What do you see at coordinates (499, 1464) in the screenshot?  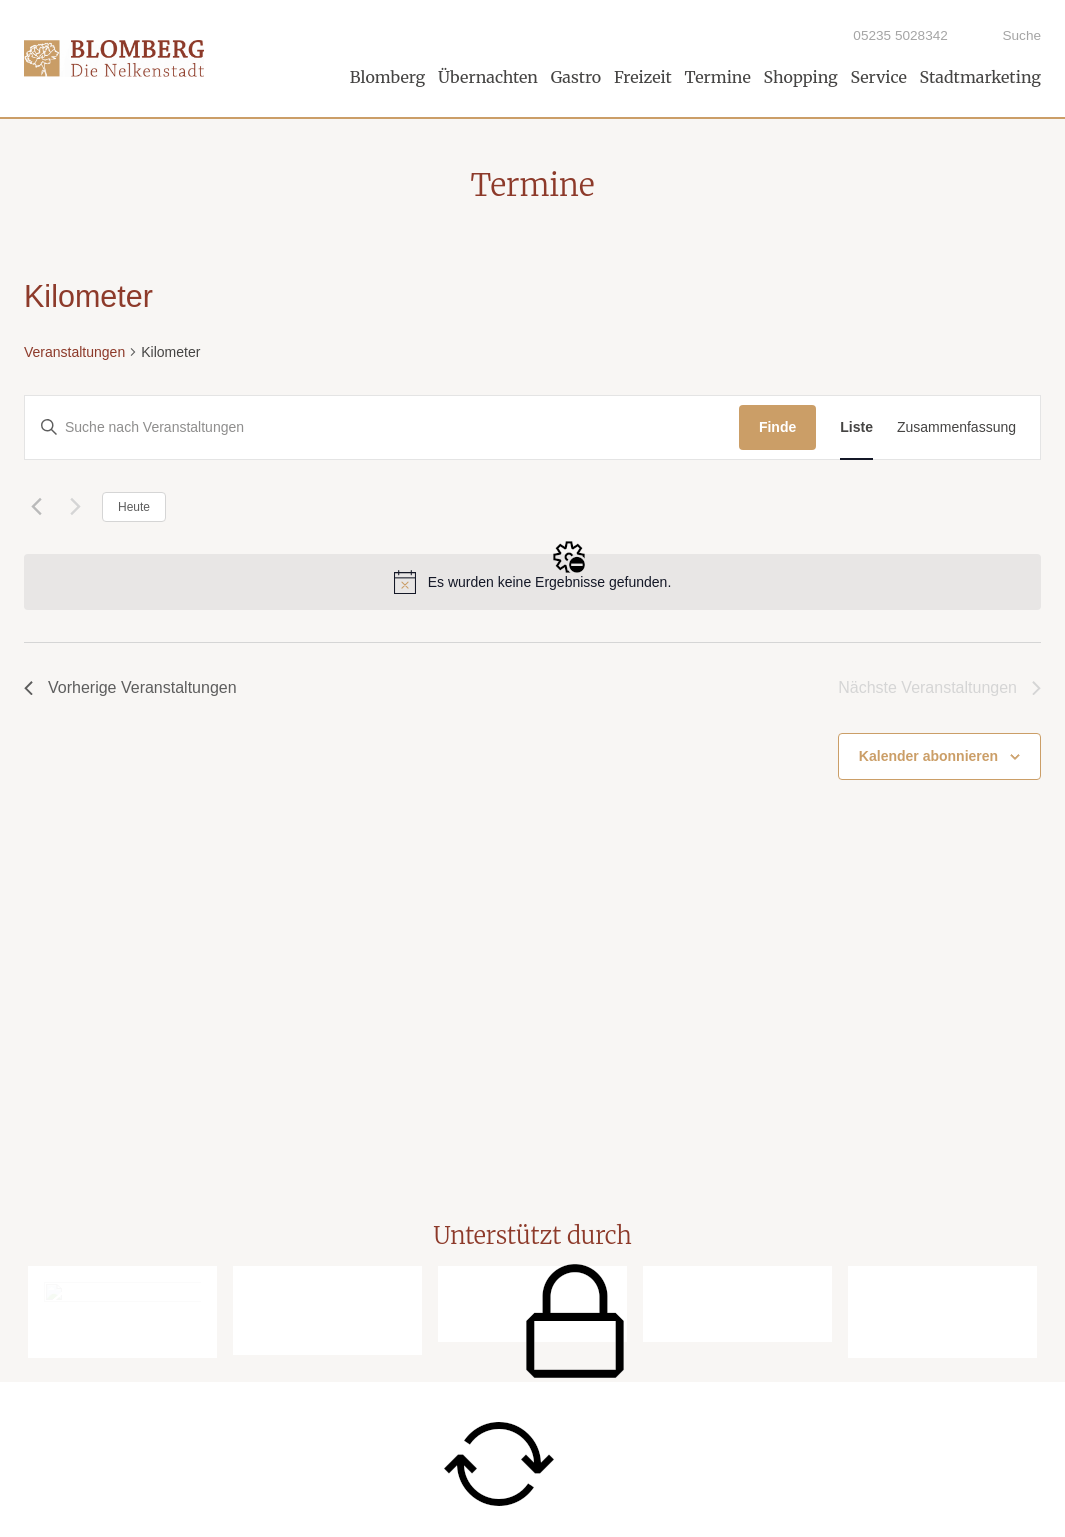 I see `sync or refresh data` at bounding box center [499, 1464].